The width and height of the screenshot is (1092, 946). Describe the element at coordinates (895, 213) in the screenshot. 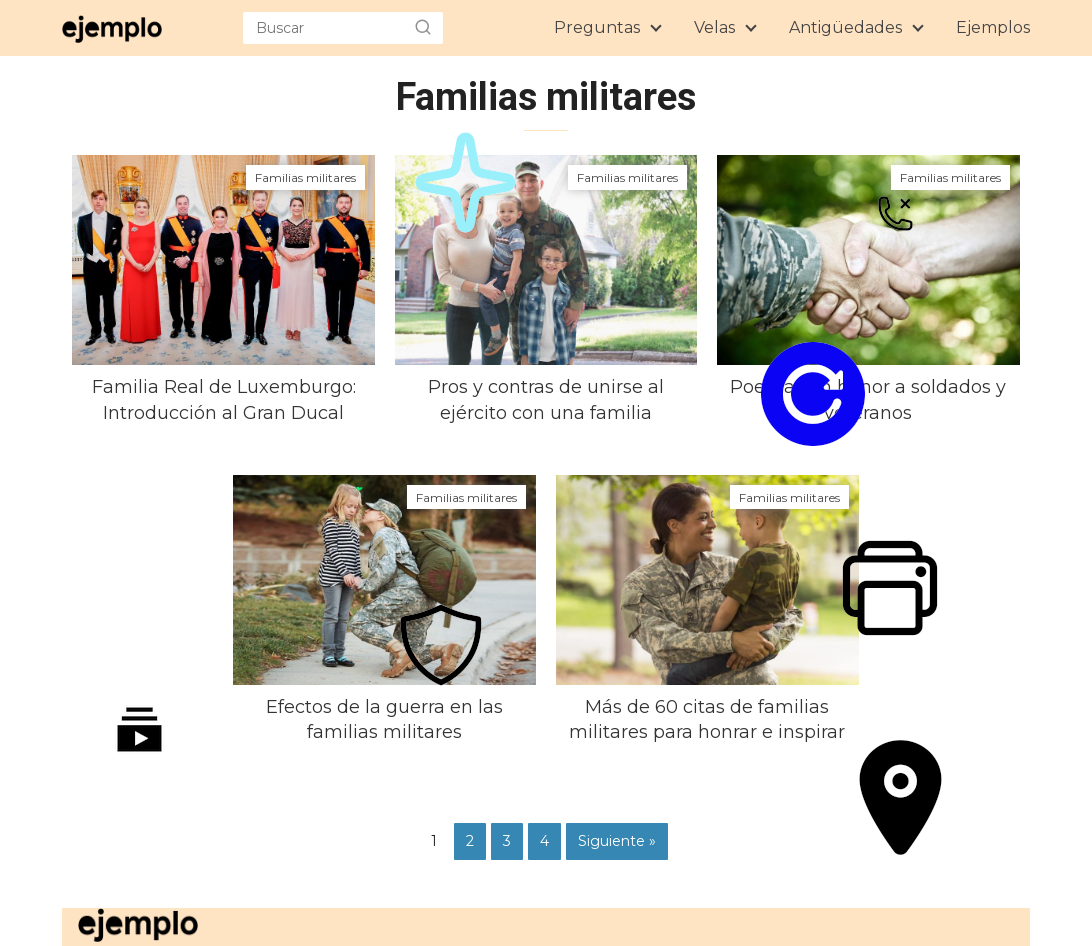

I see `end or decline a phone call` at that location.